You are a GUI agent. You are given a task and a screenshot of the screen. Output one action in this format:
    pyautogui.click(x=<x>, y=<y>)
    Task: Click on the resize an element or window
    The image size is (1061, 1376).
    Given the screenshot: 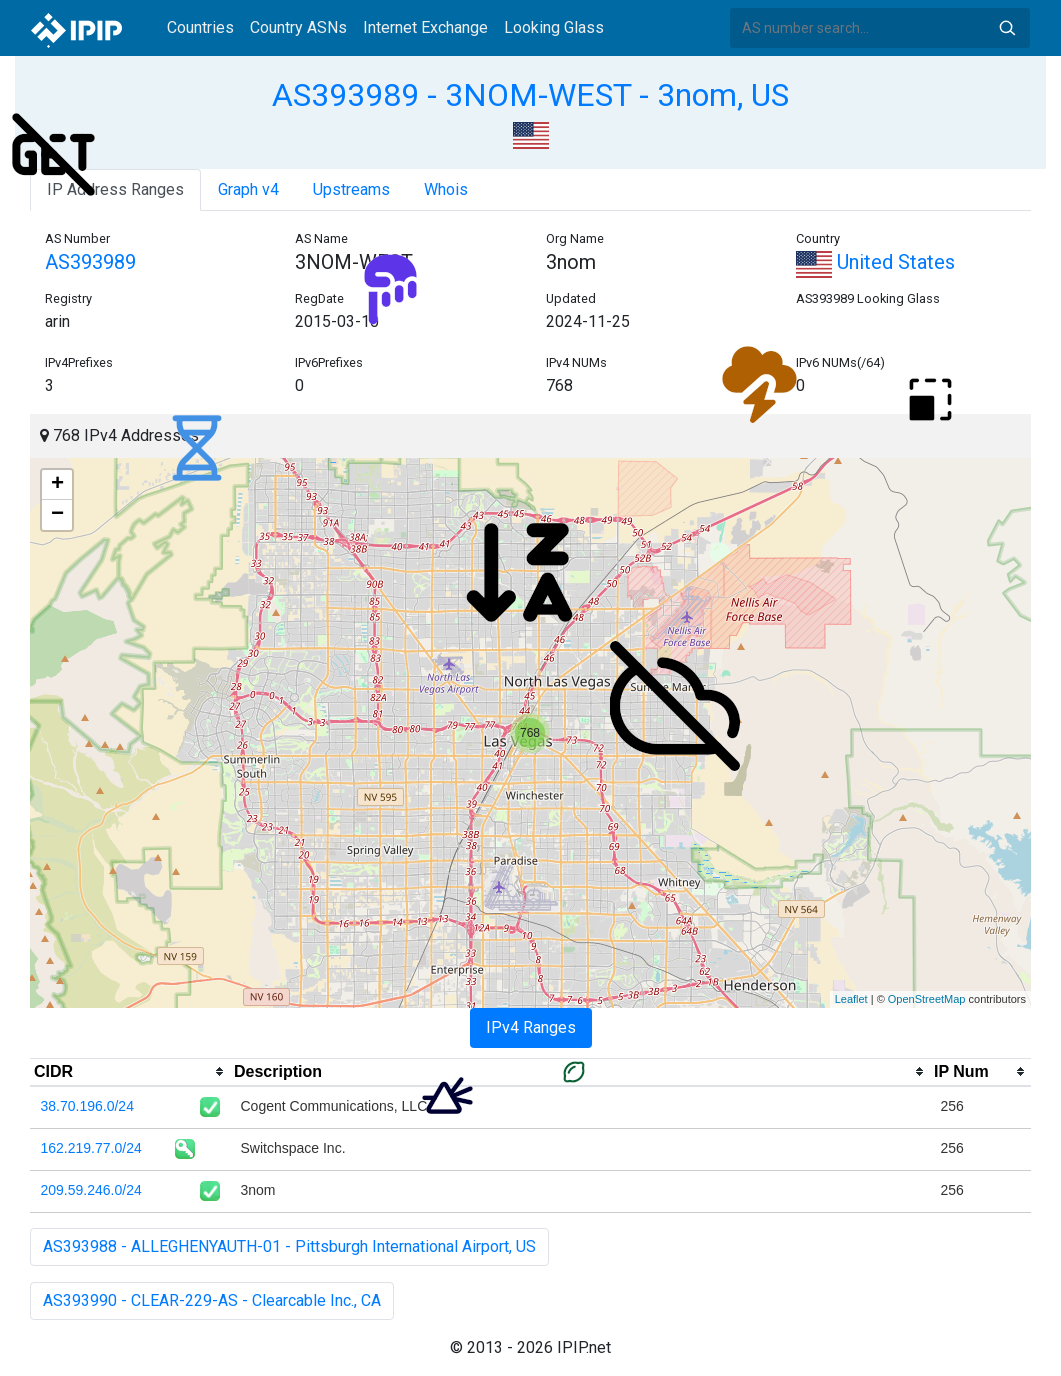 What is the action you would take?
    pyautogui.click(x=930, y=399)
    